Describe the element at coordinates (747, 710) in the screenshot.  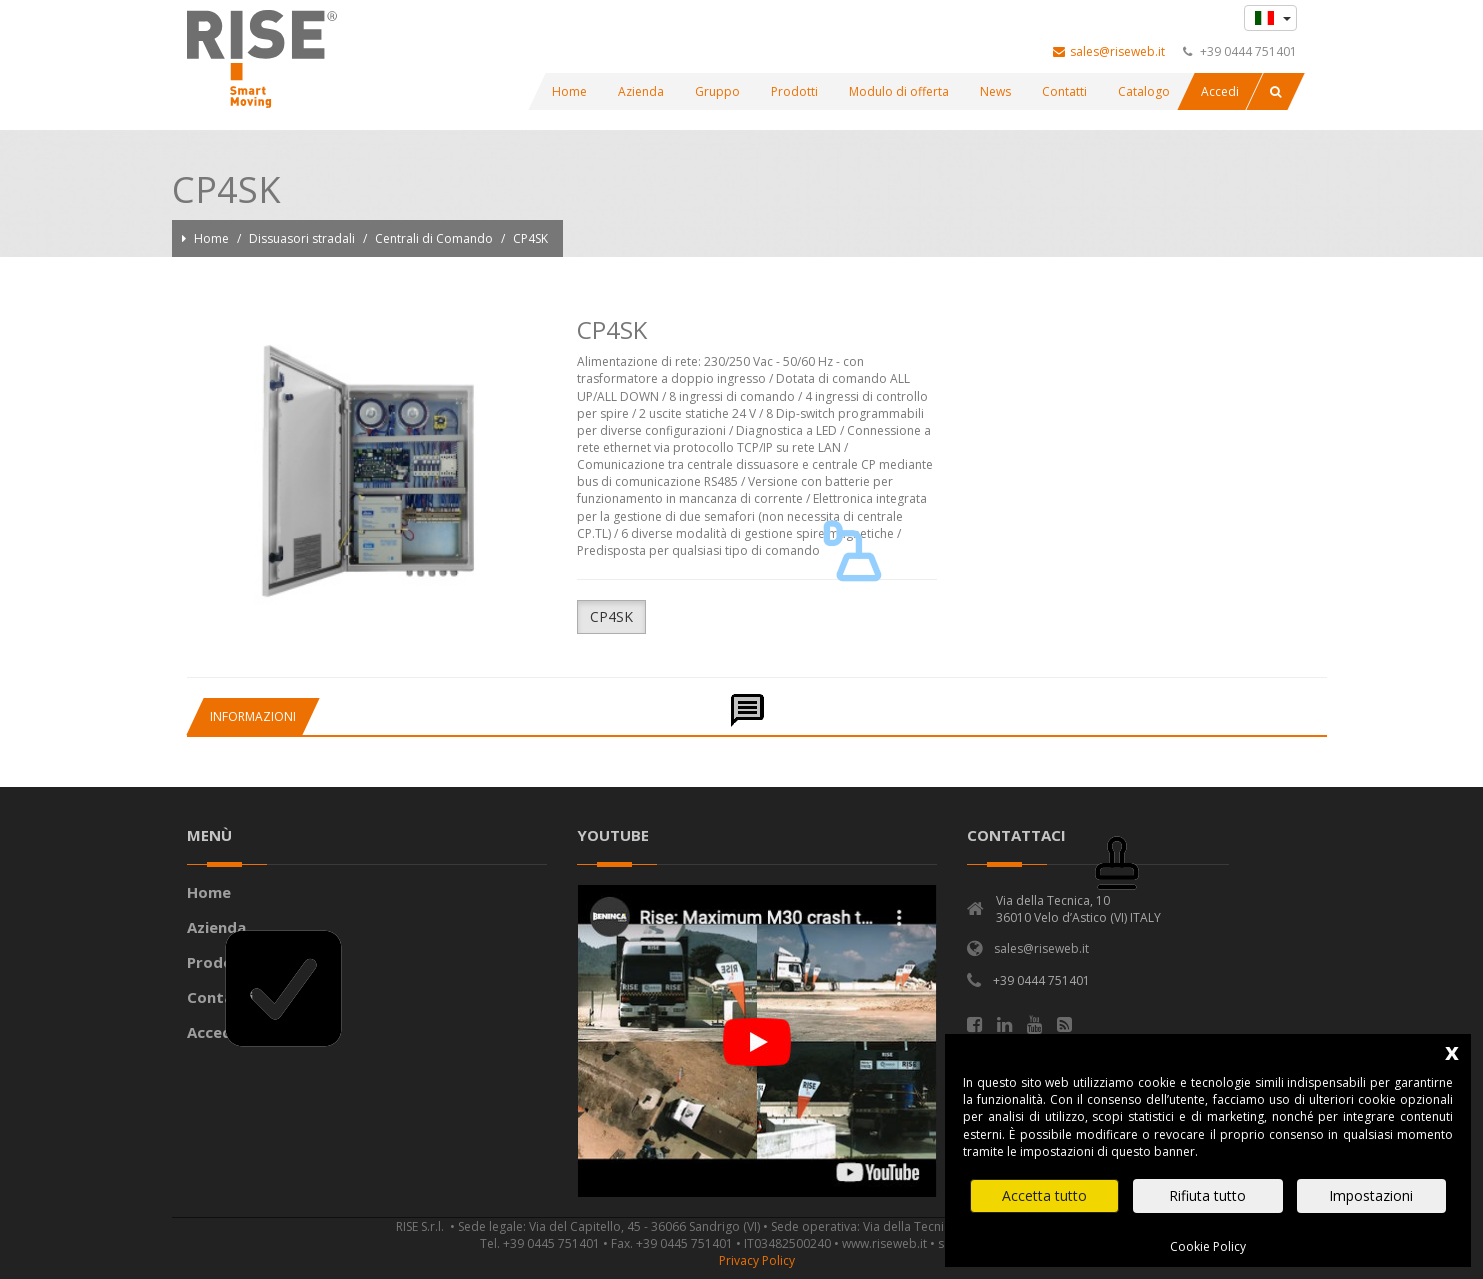
I see `open messaging or chat` at that location.